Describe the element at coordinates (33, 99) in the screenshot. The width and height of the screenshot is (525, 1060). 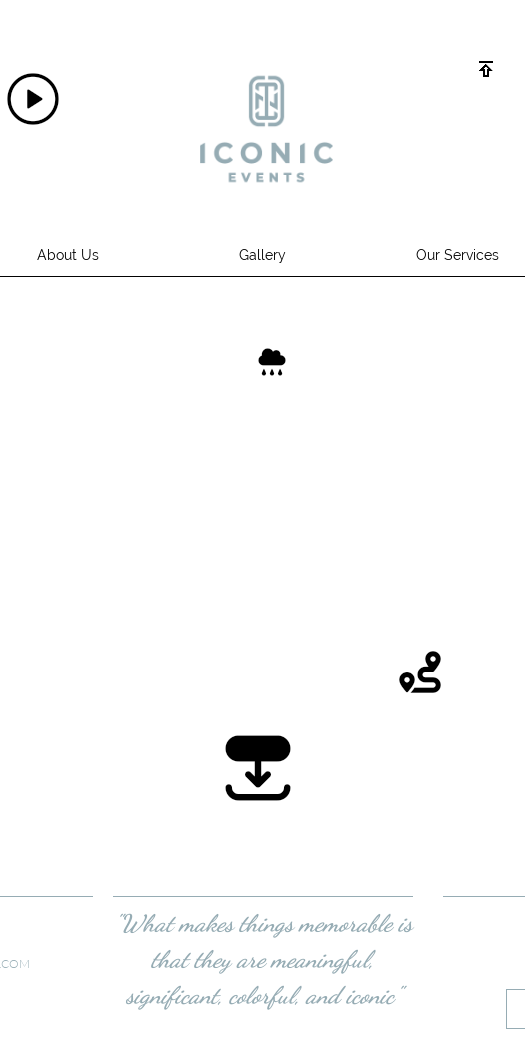
I see `play media or video content` at that location.